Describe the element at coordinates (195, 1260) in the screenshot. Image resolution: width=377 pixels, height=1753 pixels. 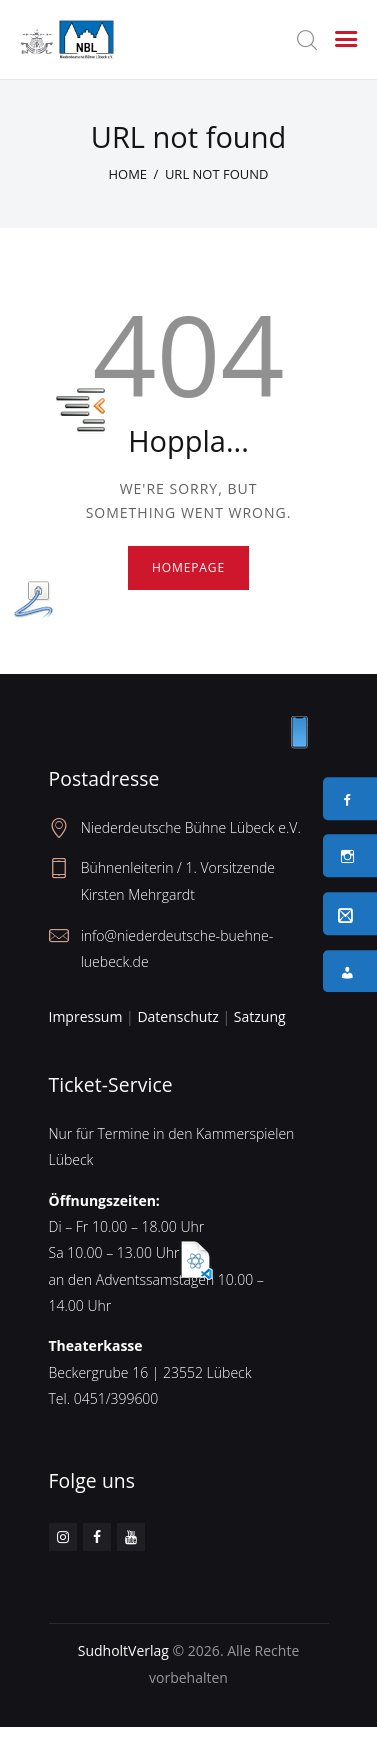
I see `open a React JavaScript file` at that location.